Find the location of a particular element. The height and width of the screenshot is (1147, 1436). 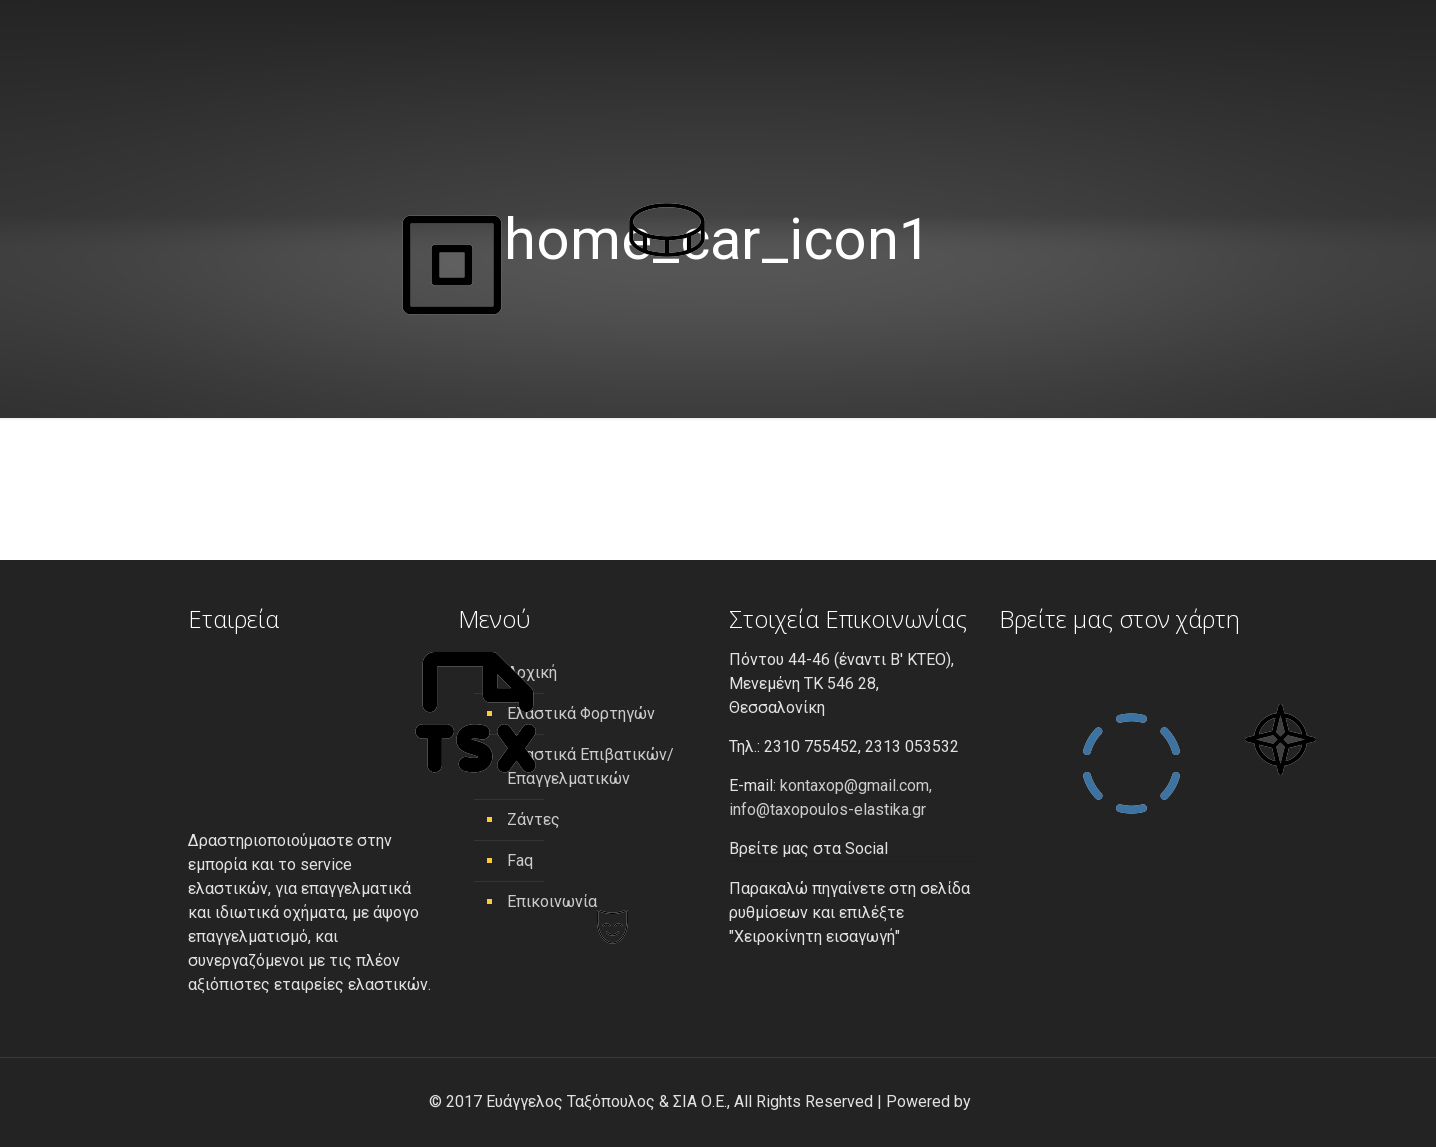

view app or brand logo is located at coordinates (452, 265).